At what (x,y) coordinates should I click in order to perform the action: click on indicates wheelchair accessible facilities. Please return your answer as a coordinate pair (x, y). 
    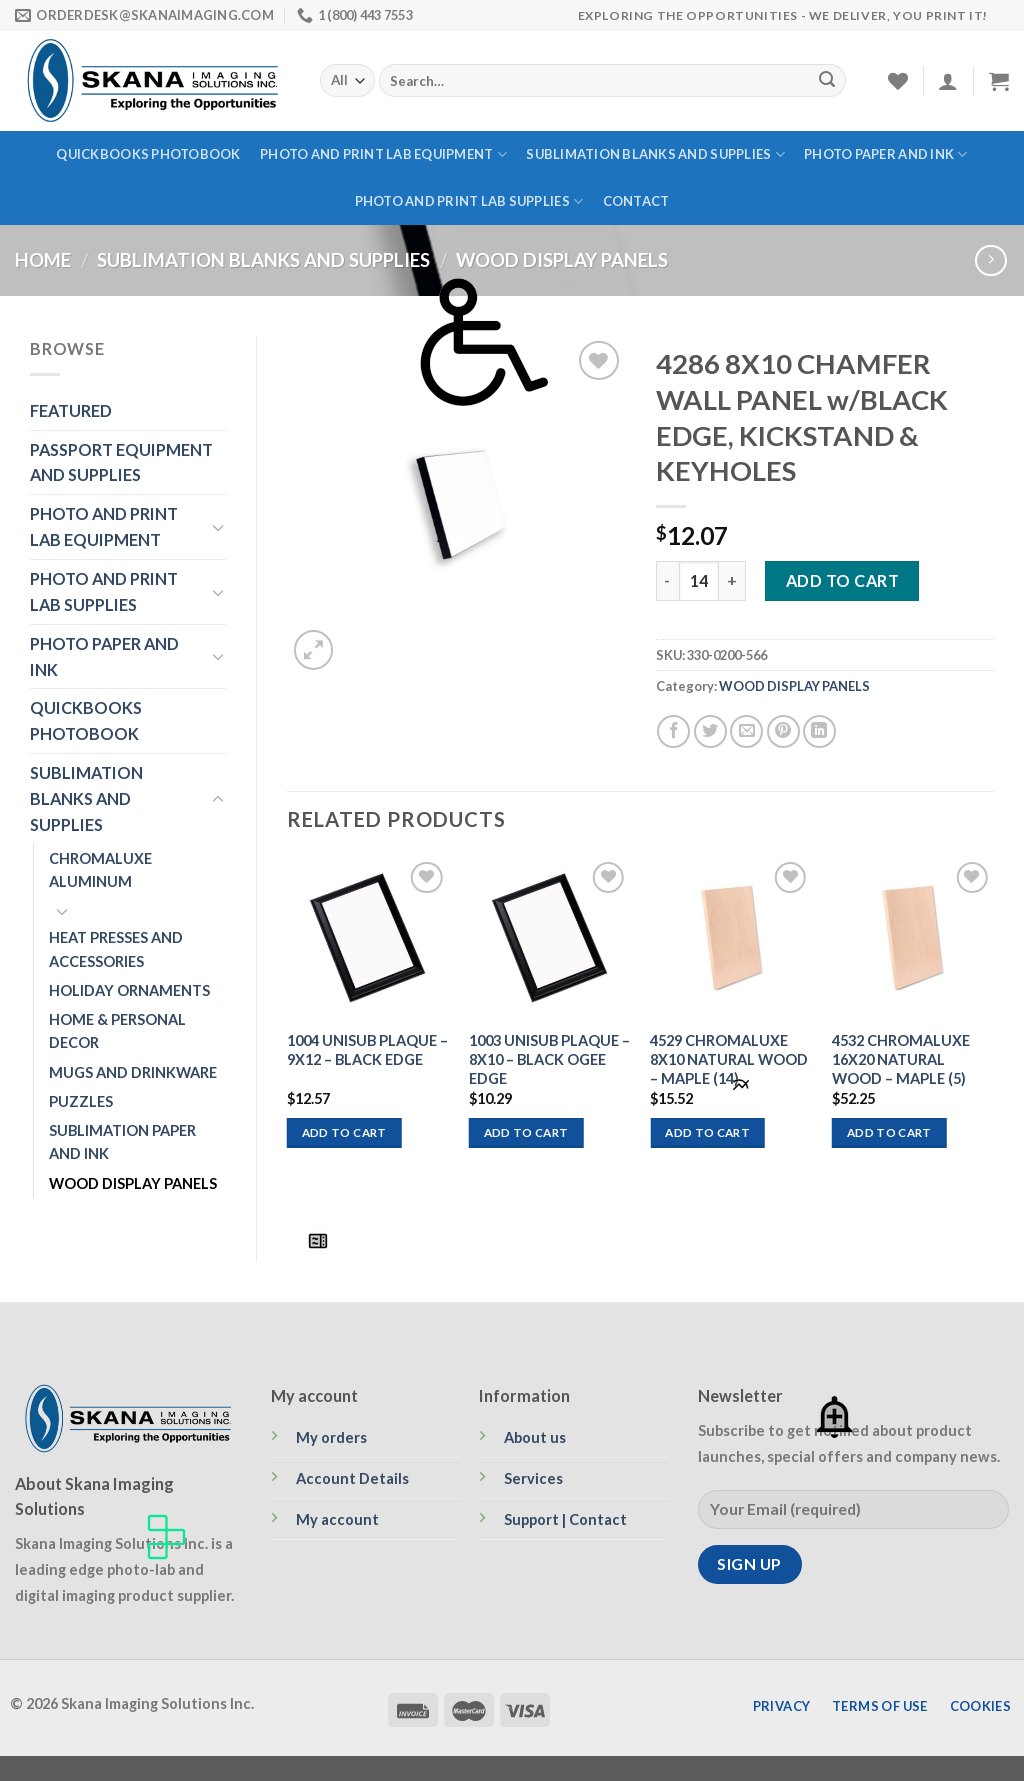
    Looking at the image, I should click on (472, 344).